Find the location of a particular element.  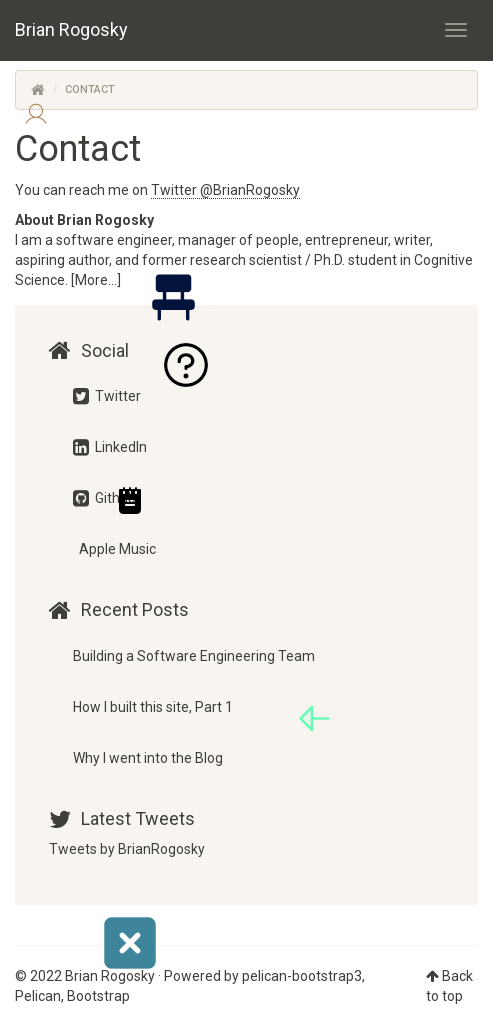

go back to previous screen is located at coordinates (314, 718).